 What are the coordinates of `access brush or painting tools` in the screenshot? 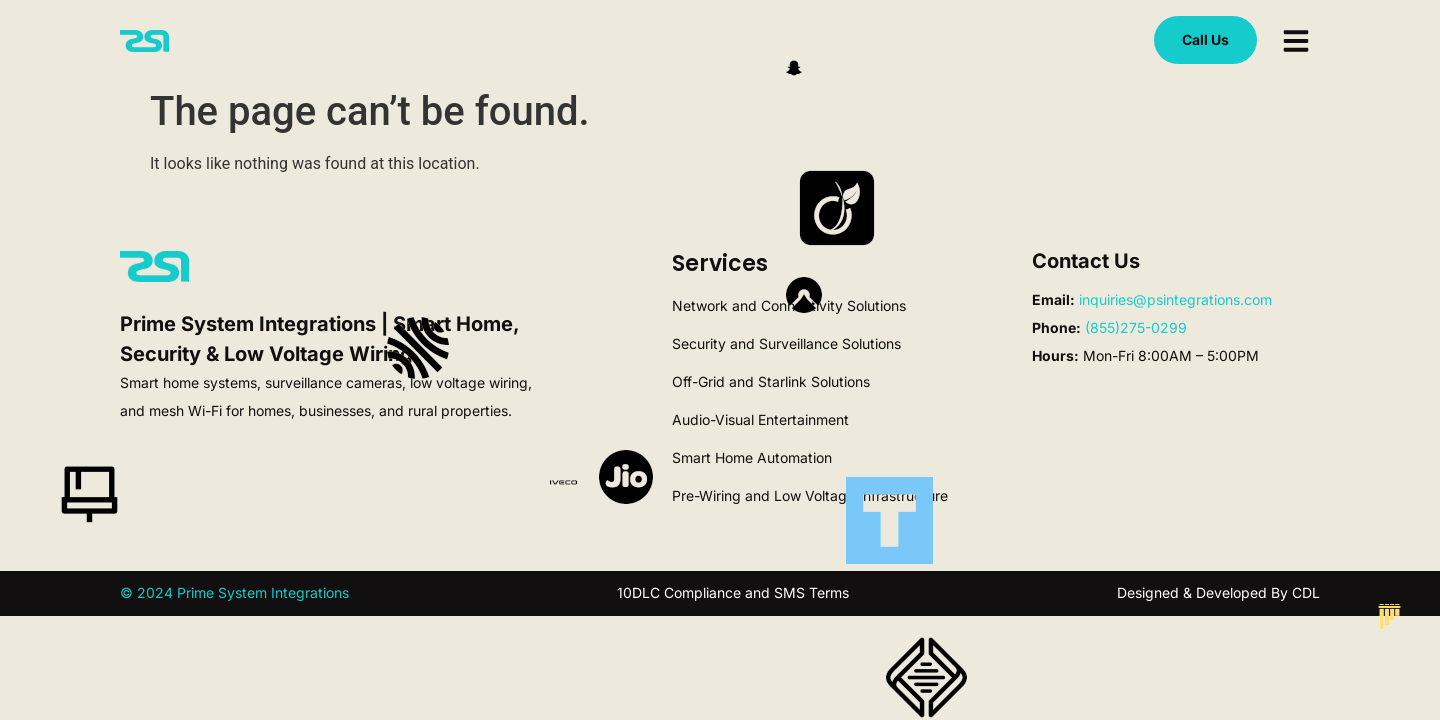 It's located at (89, 491).